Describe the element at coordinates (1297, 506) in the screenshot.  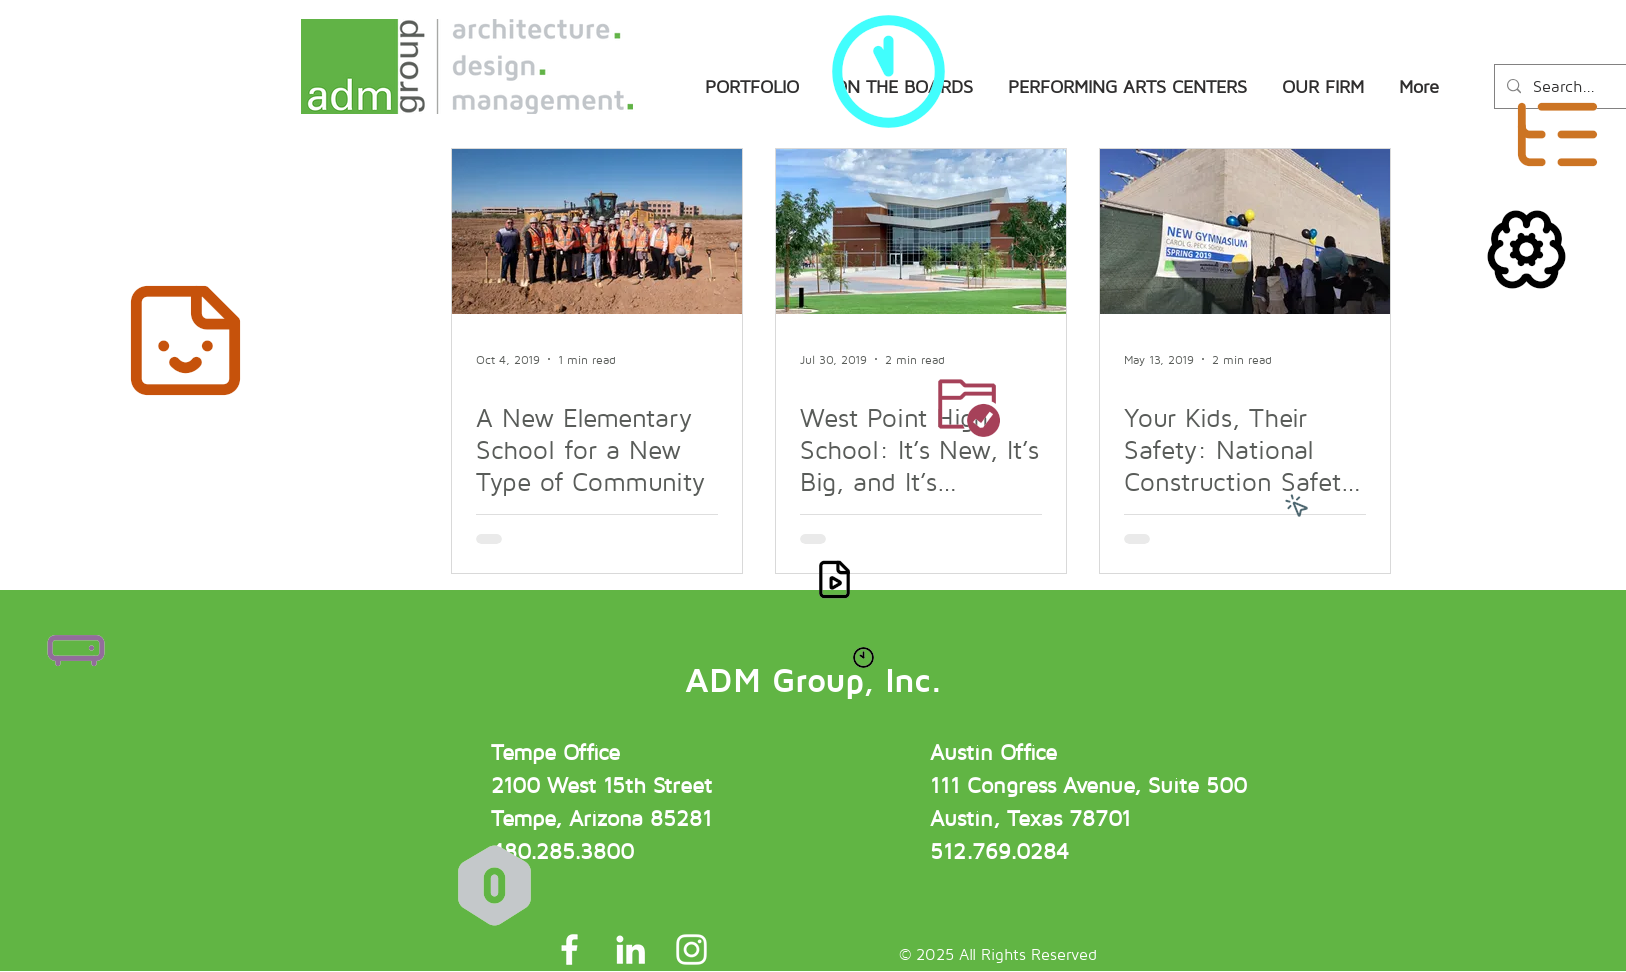
I see `click or tap to interact` at that location.